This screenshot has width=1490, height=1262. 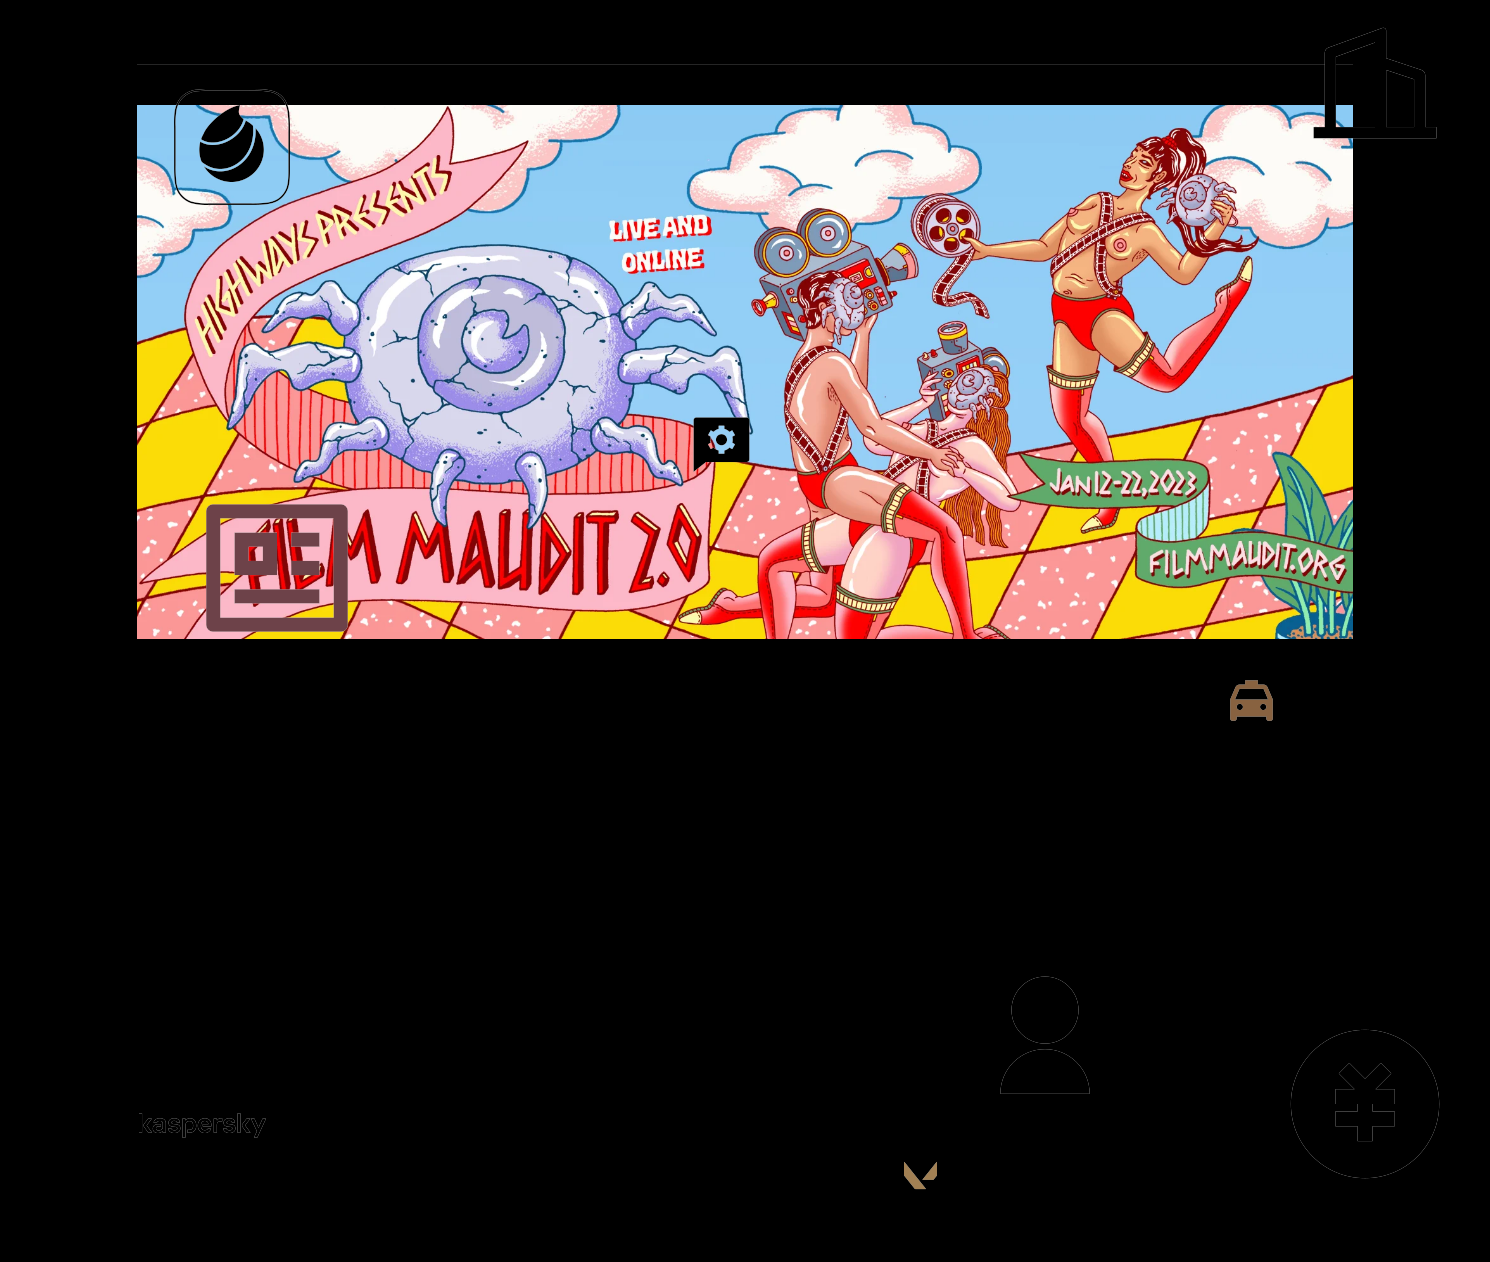 I want to click on view balance in chinese yuan, so click(x=1365, y=1104).